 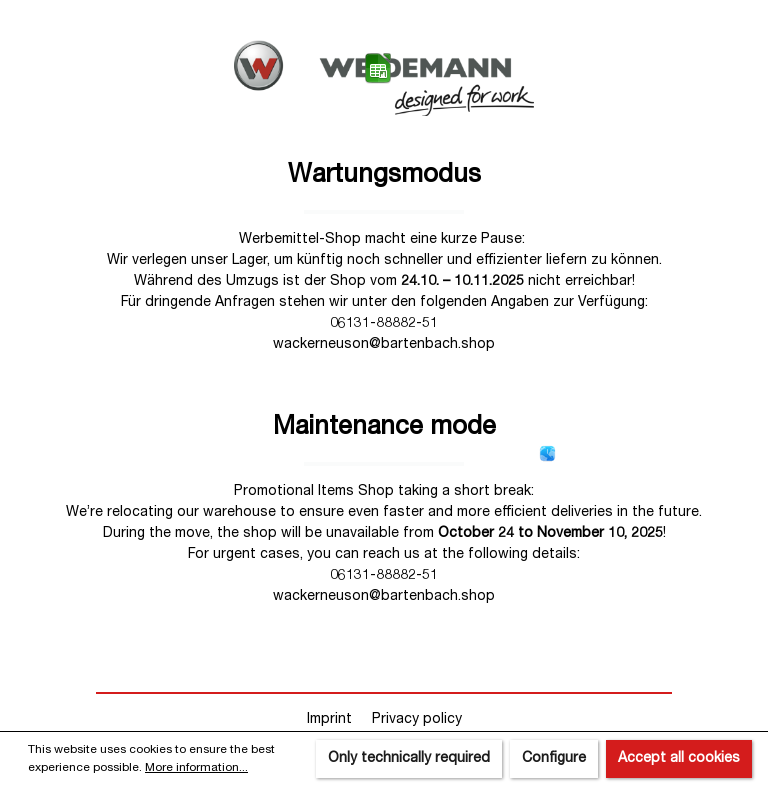 What do you see at coordinates (547, 453) in the screenshot?
I see `open network time protocol settings` at bounding box center [547, 453].